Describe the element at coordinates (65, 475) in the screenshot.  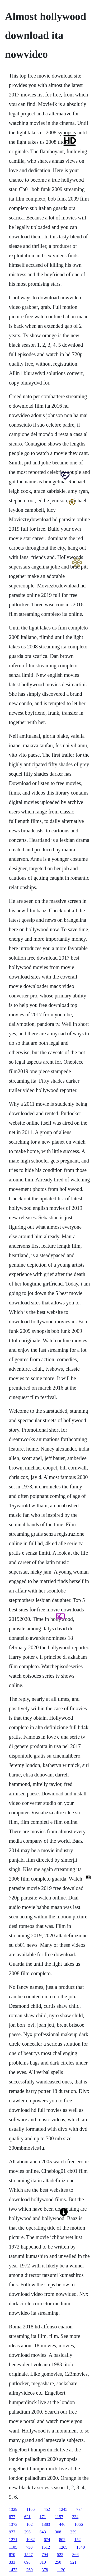
I see `view health or fitness metrics` at that location.